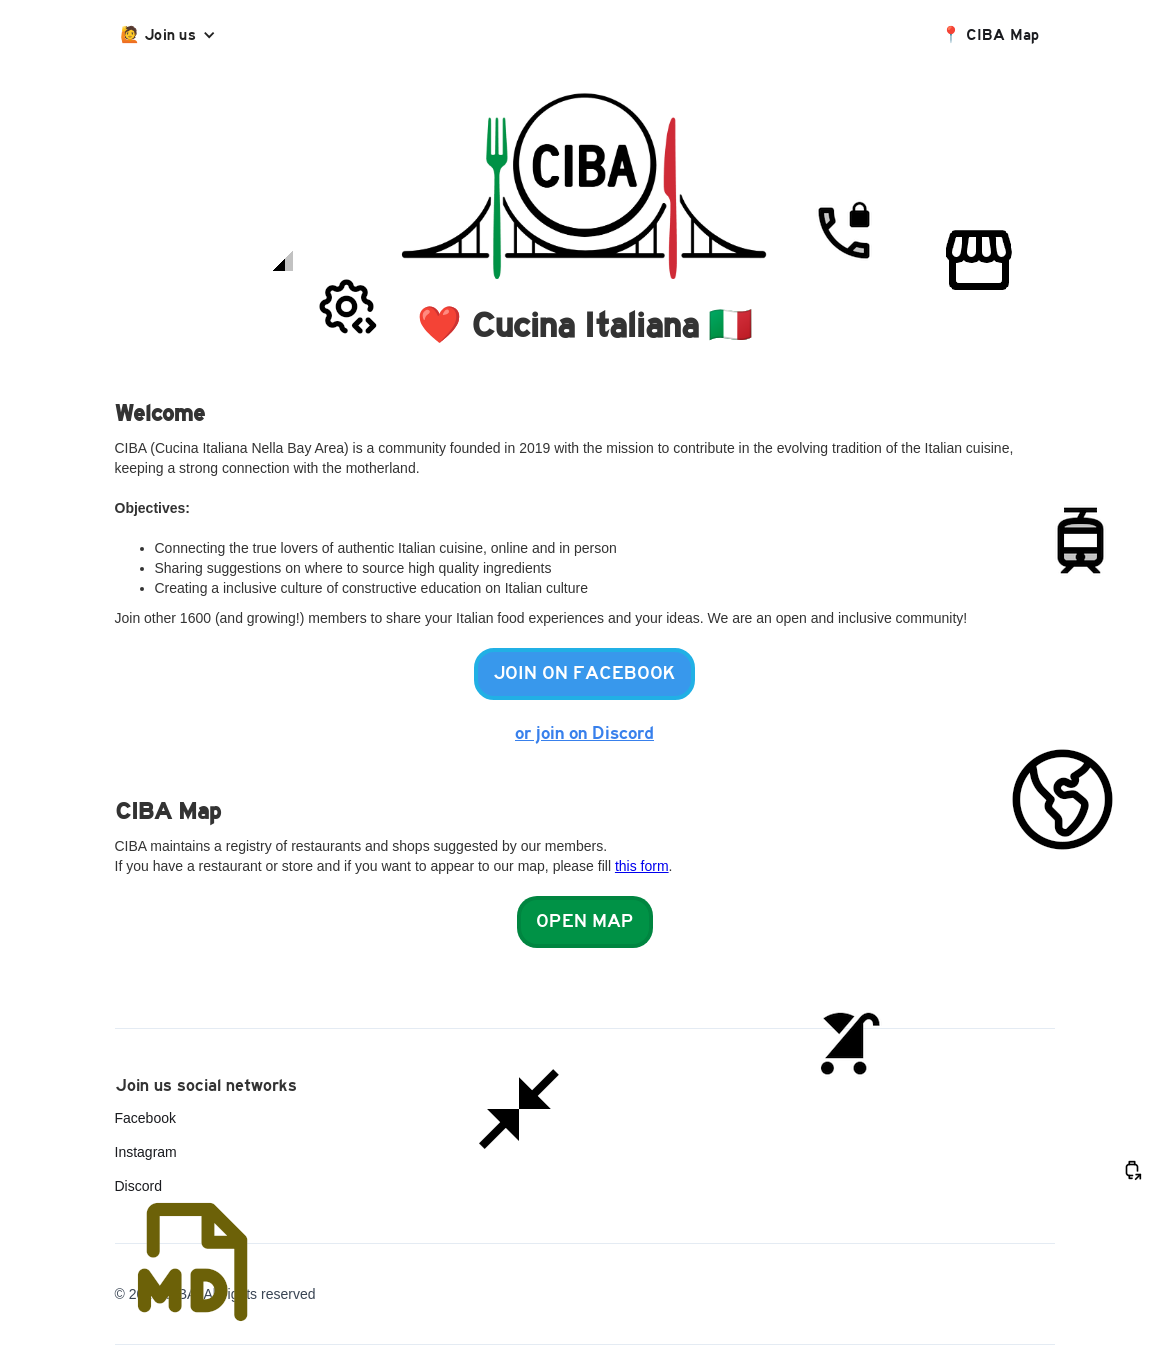 The image size is (1169, 1345). Describe the element at coordinates (847, 1042) in the screenshot. I see `indicates stroller-friendly or family amenities available` at that location.